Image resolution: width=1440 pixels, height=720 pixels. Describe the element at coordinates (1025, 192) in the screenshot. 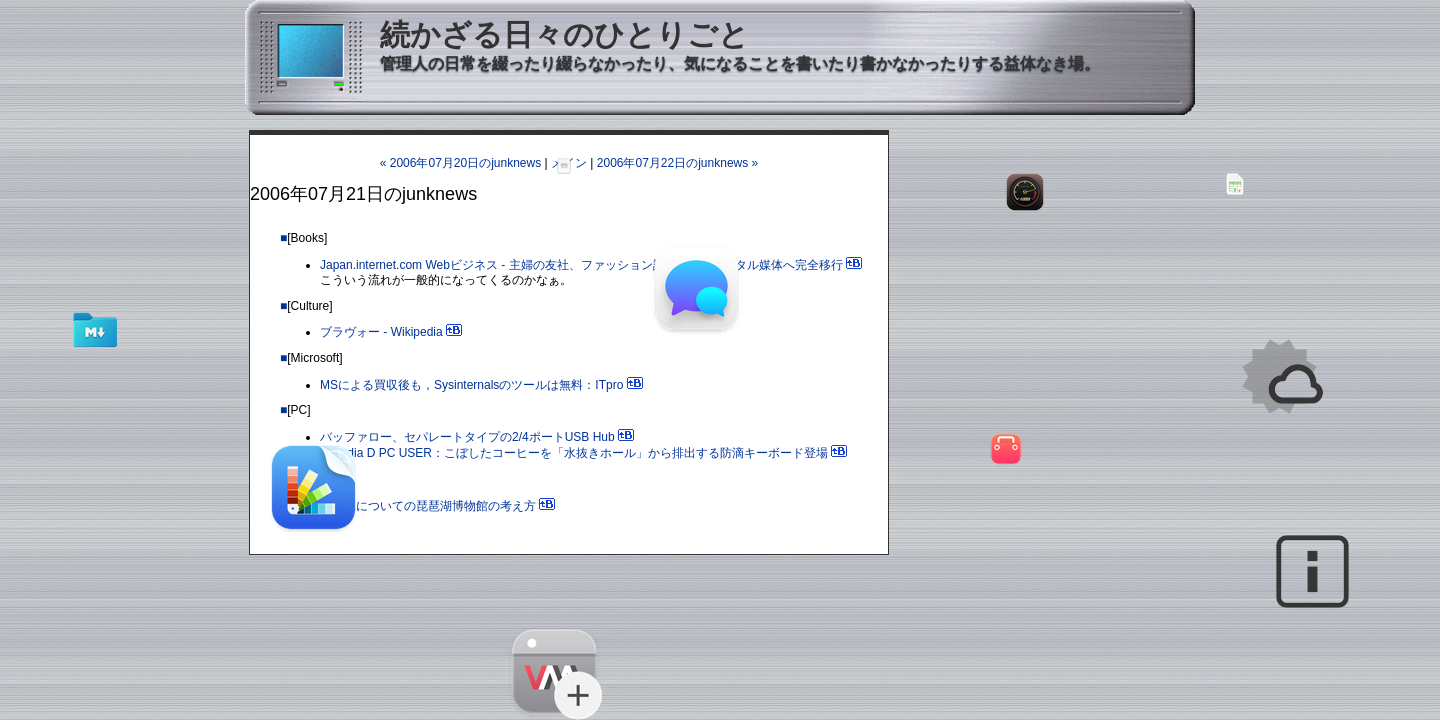

I see `launch blackmagic raw speed test application` at that location.